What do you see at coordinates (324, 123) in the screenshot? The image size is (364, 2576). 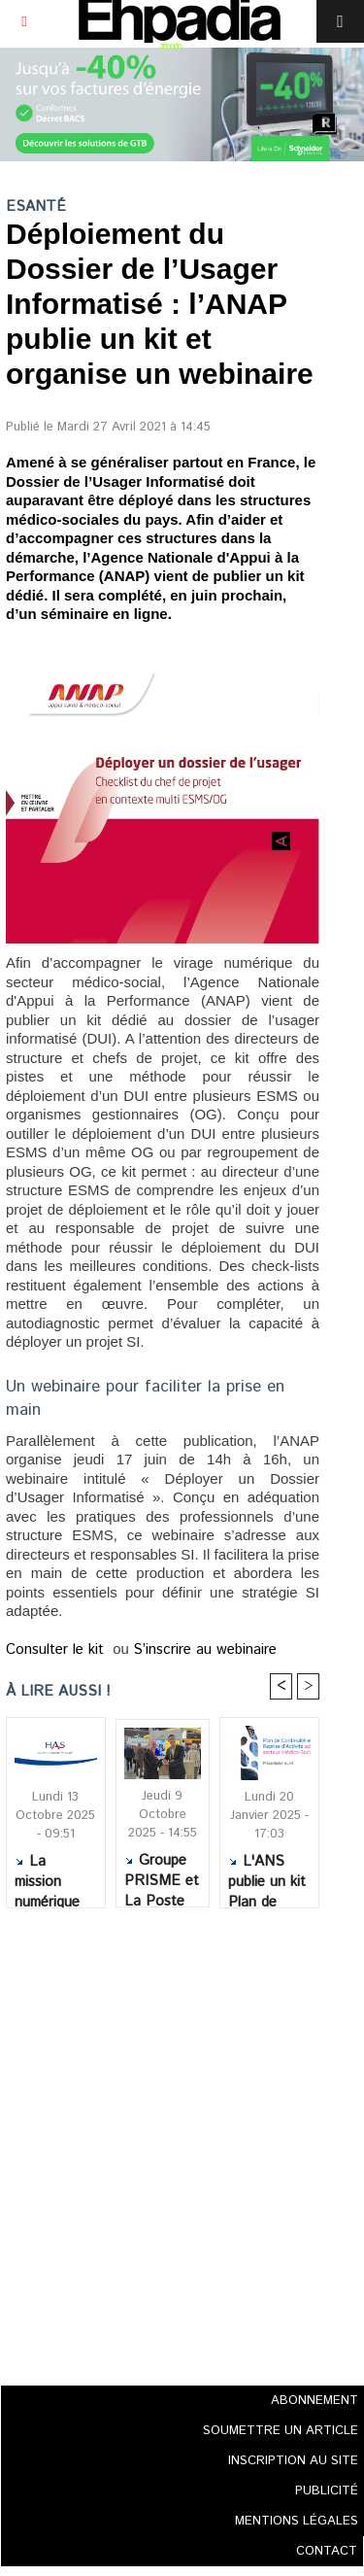 I see `open Autodesk Revit application` at bounding box center [324, 123].